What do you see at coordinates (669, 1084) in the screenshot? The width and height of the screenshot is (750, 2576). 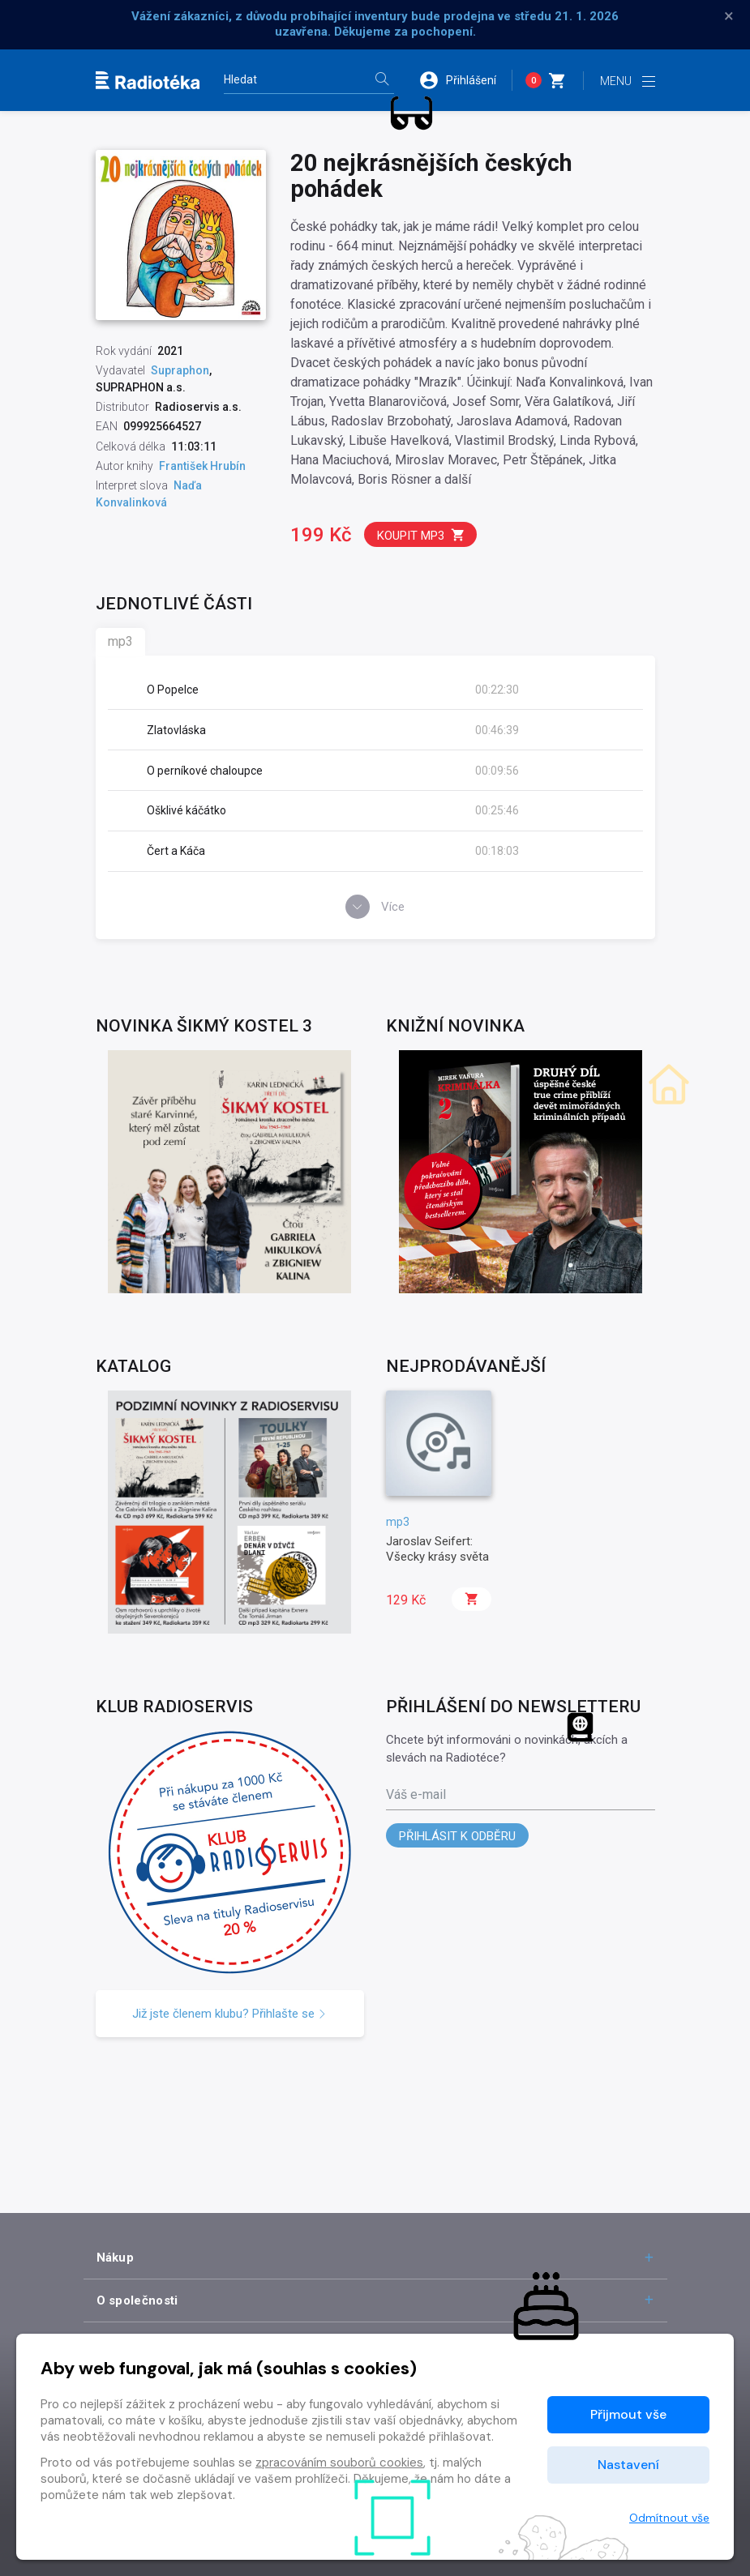 I see `navigate to home screen` at bounding box center [669, 1084].